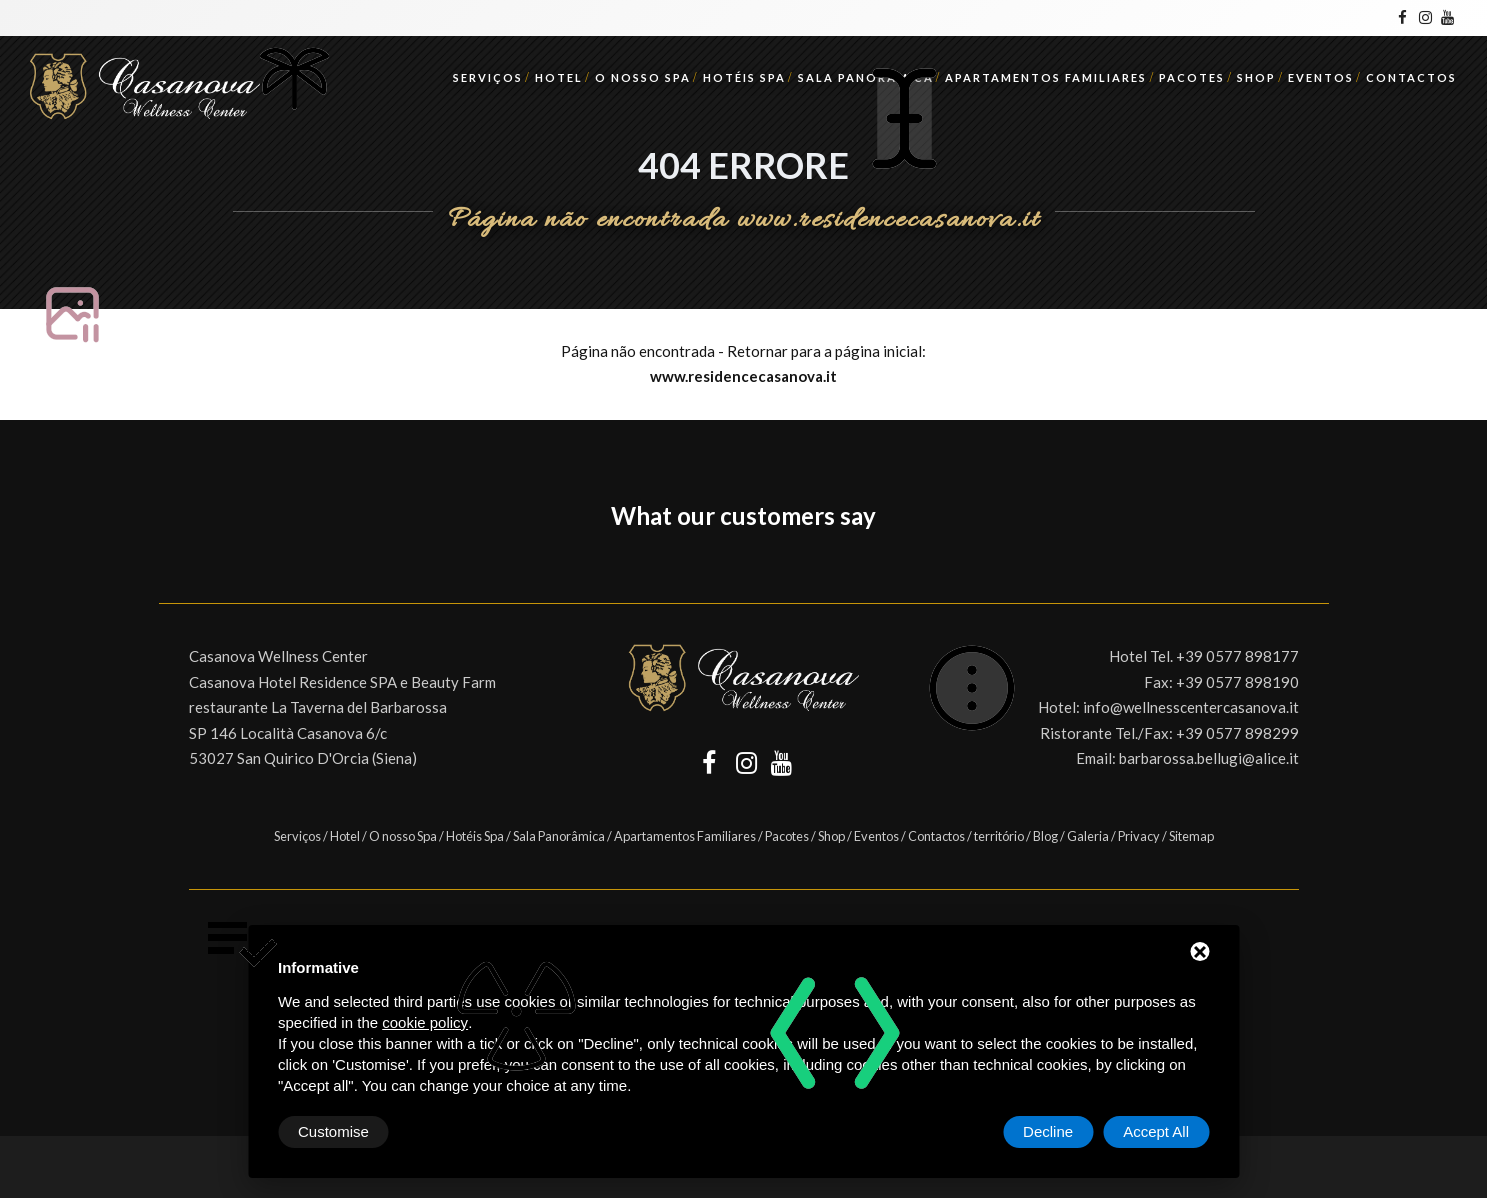 The height and width of the screenshot is (1198, 1487). I want to click on indicates tropical or beach-themed content, so click(294, 77).